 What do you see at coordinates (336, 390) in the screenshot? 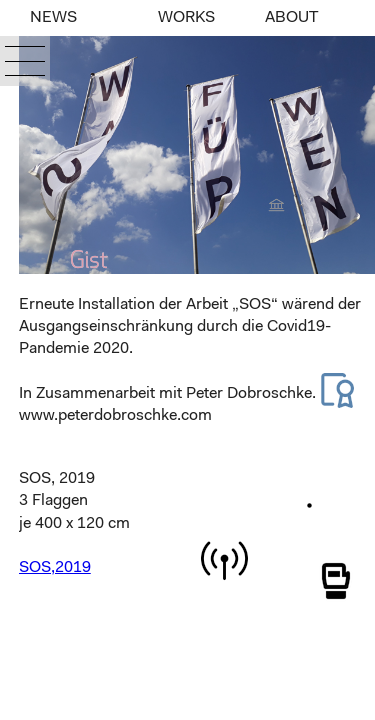
I see `view certified or licensed file` at bounding box center [336, 390].